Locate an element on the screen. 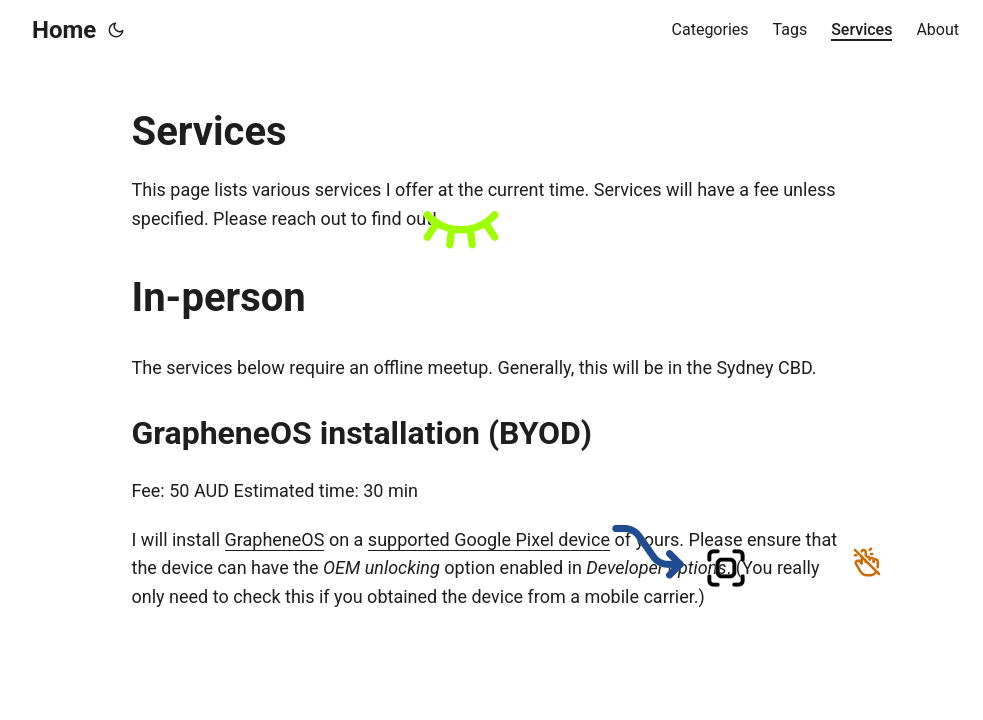 The image size is (983, 720). indicates a declining trend or decrease in value is located at coordinates (648, 550).